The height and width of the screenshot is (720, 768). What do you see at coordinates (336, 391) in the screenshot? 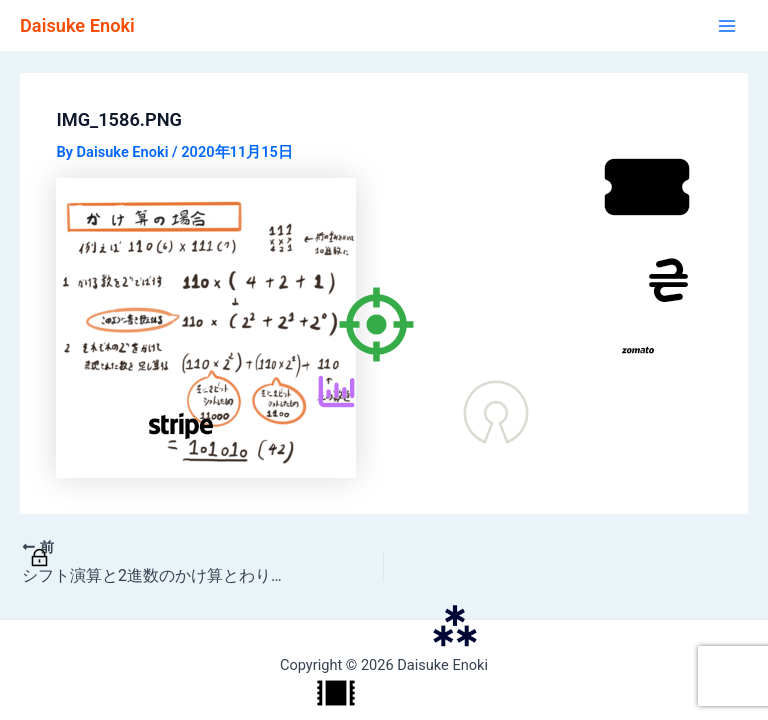
I see `view analytics or statistics` at bounding box center [336, 391].